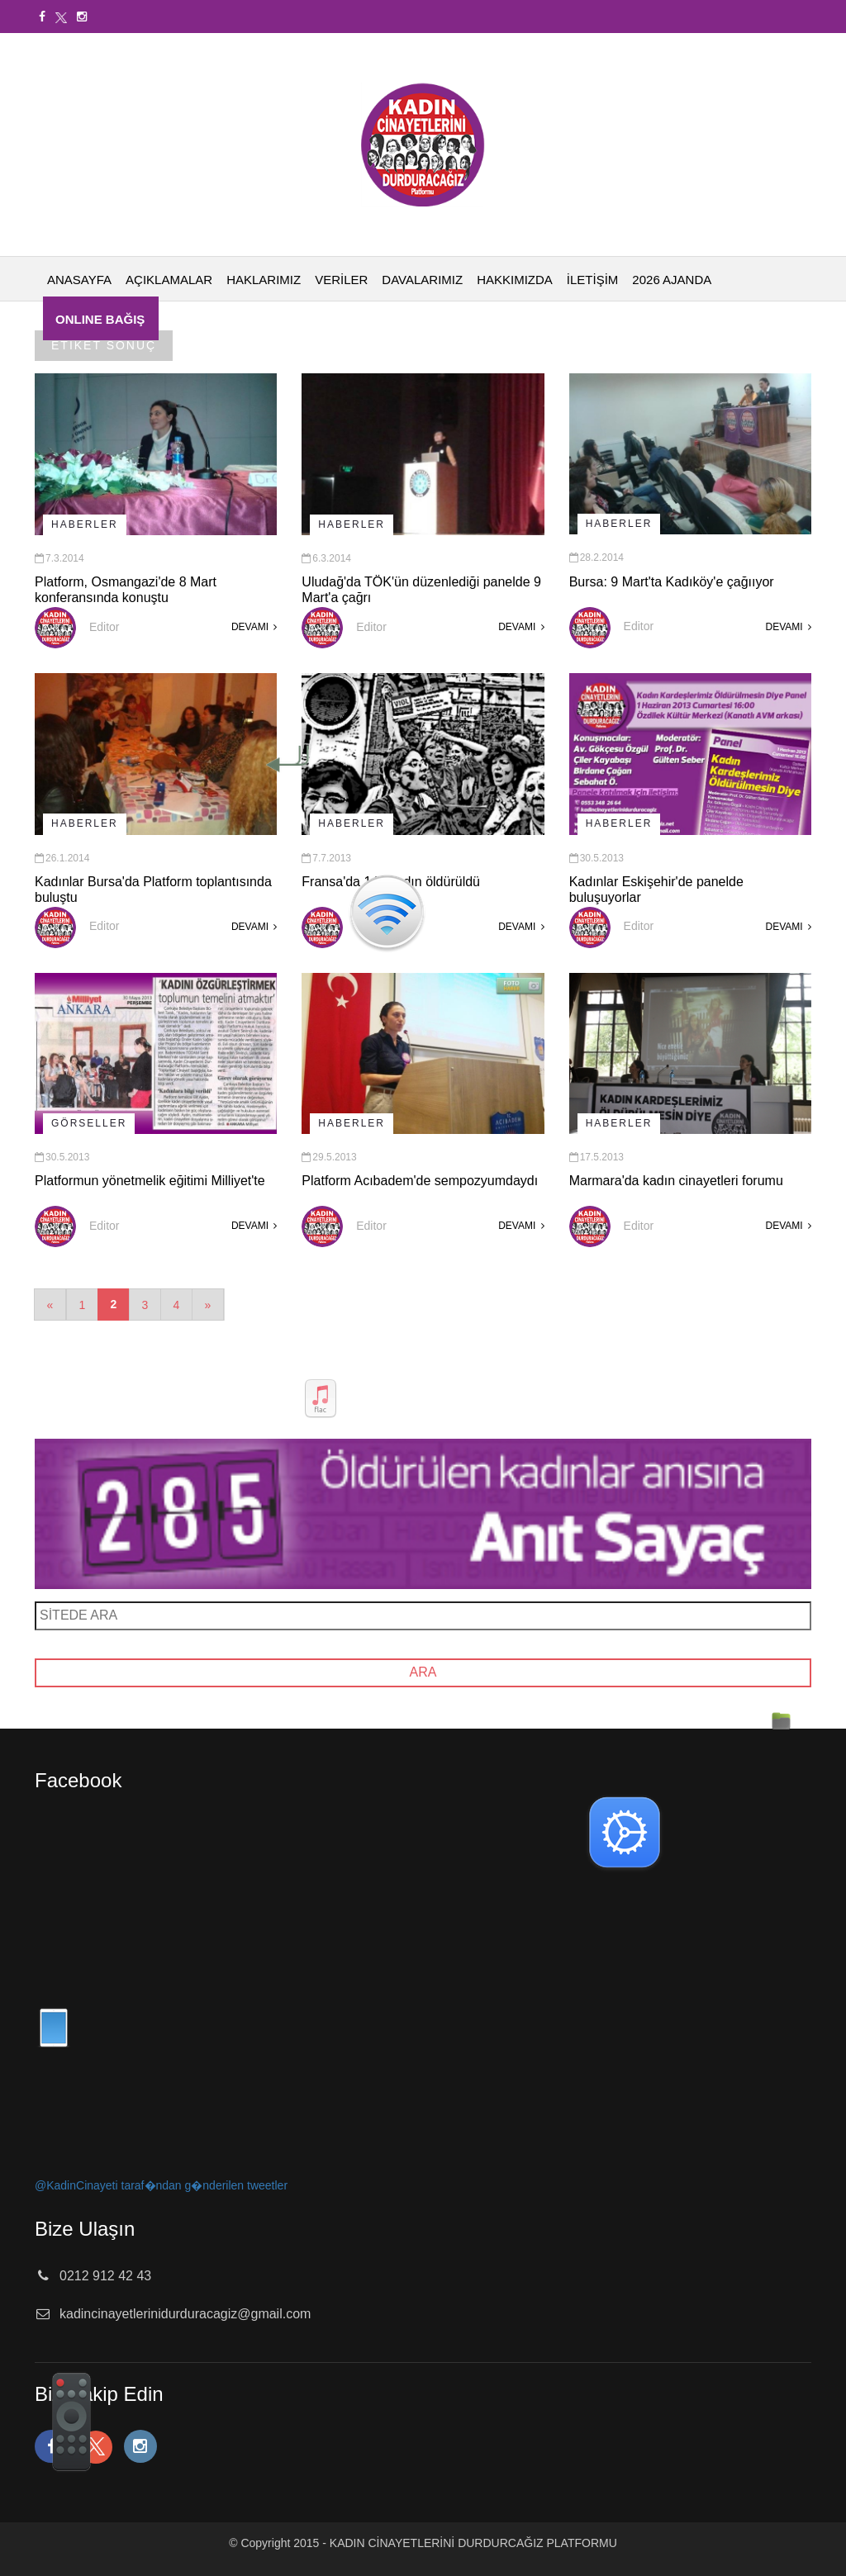 The width and height of the screenshot is (846, 2576). Describe the element at coordinates (387, 911) in the screenshot. I see `open airport utility to manage wireless network settings` at that location.